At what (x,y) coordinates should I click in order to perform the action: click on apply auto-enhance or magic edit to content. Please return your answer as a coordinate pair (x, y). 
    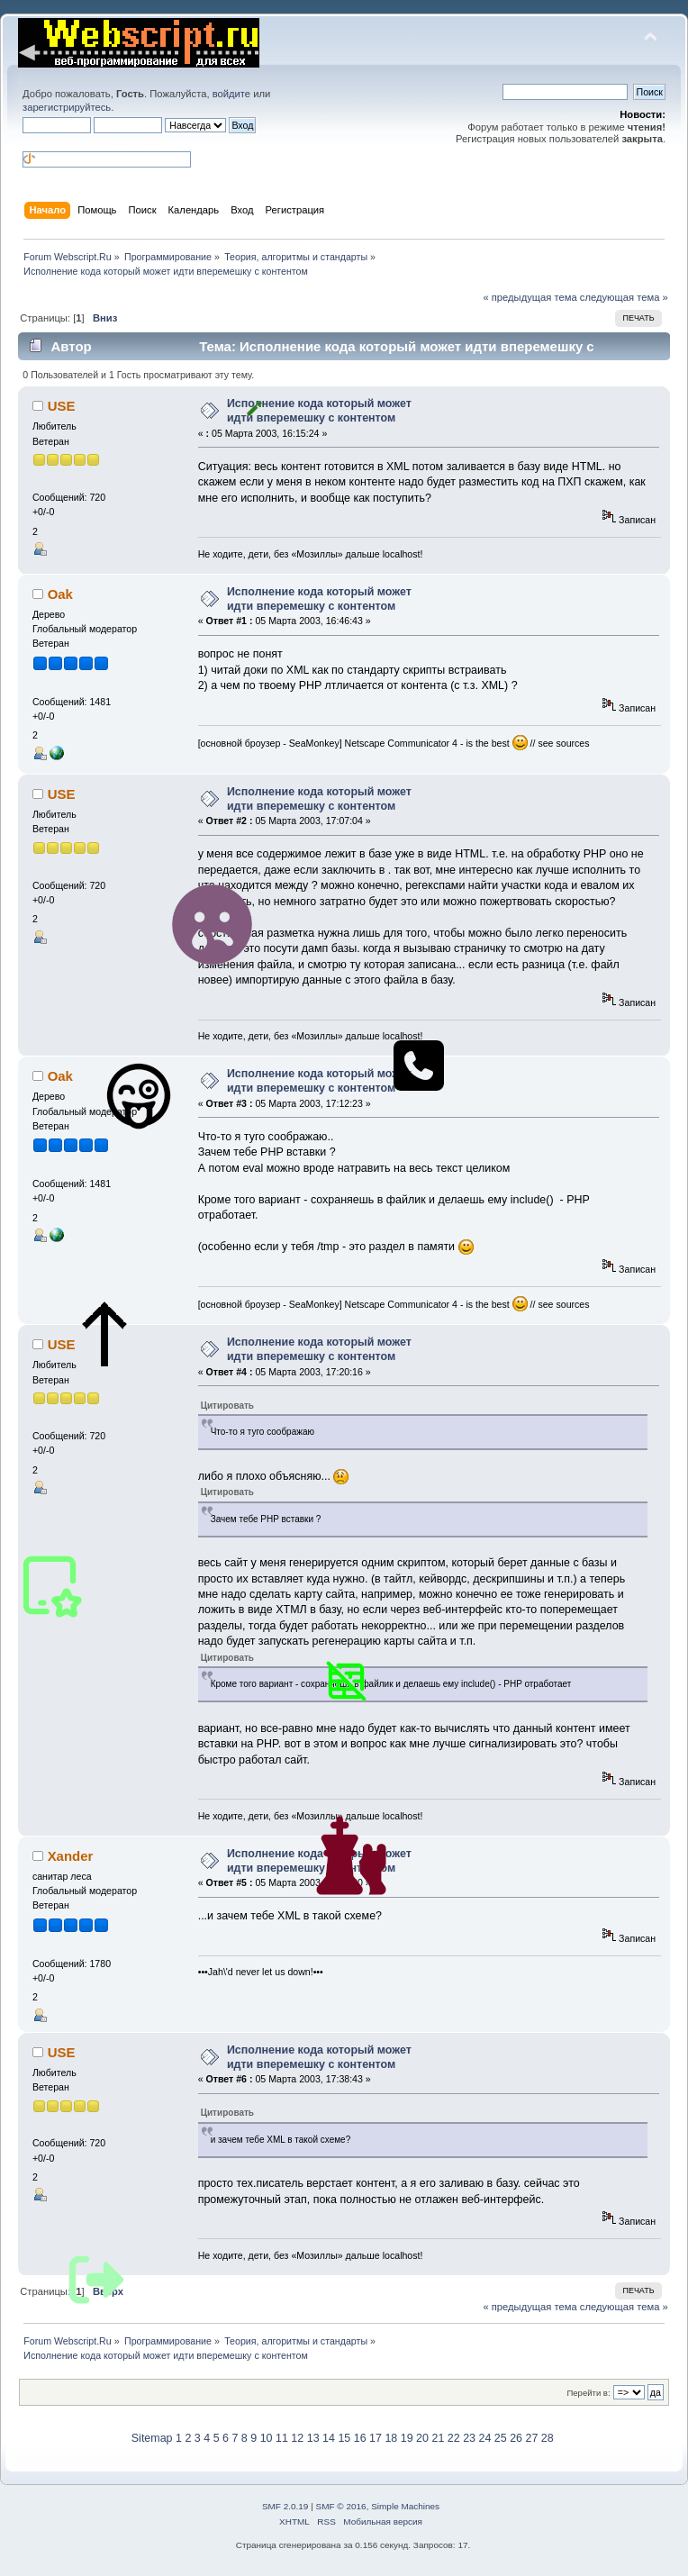
    Looking at the image, I should click on (254, 408).